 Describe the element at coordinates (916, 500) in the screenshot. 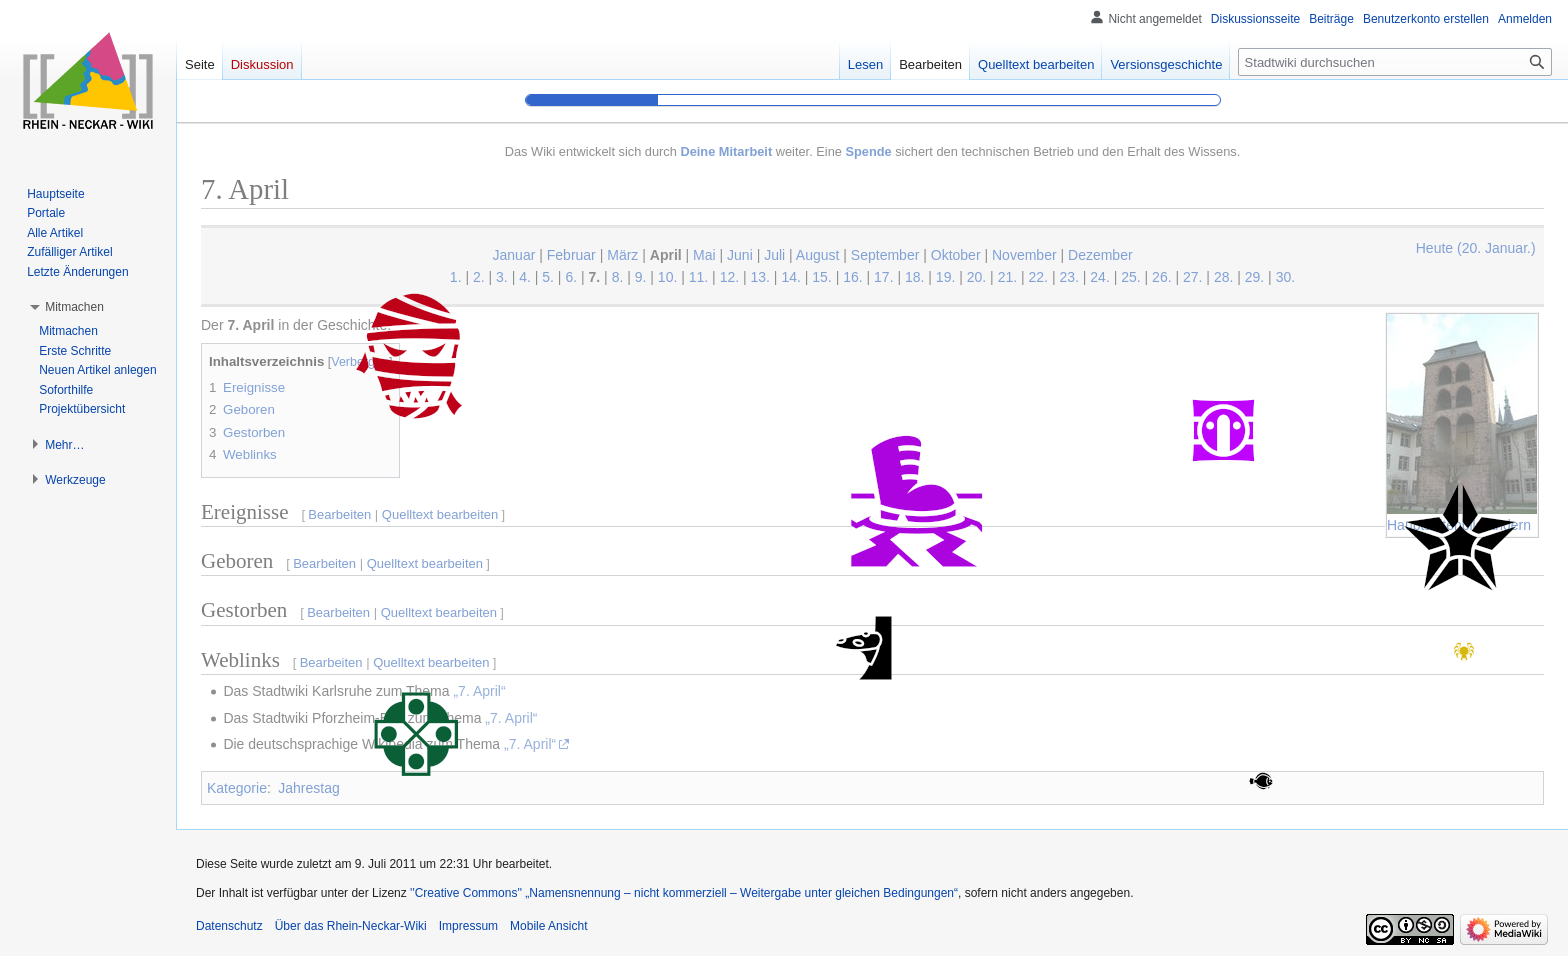

I see `activate ground slam ability` at that location.